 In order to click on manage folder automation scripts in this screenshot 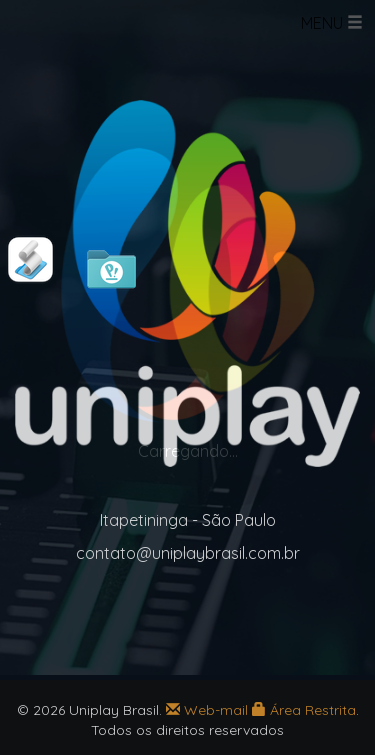, I will do `click(30, 259)`.